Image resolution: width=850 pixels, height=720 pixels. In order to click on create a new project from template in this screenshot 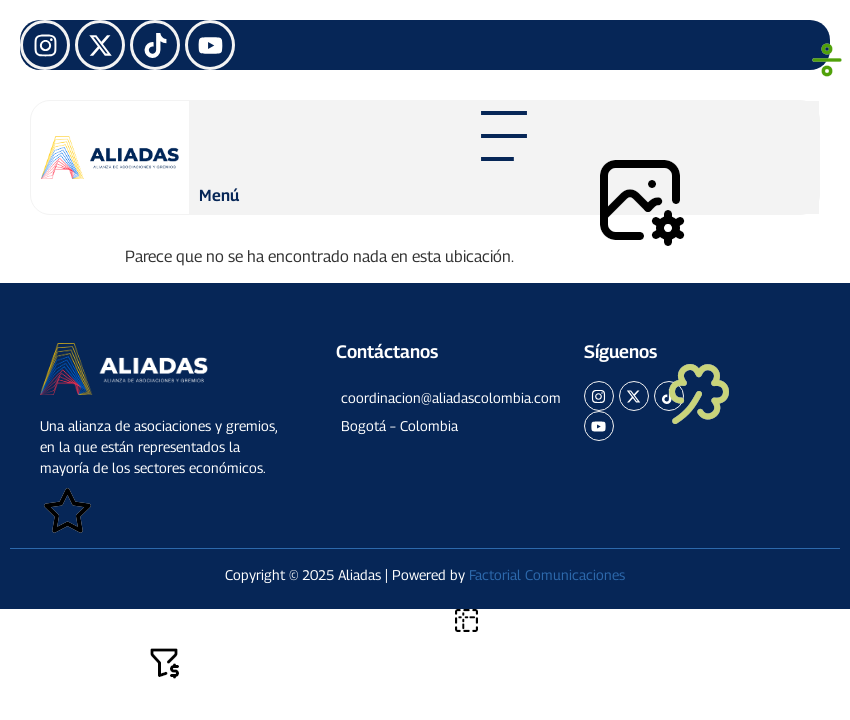, I will do `click(466, 620)`.